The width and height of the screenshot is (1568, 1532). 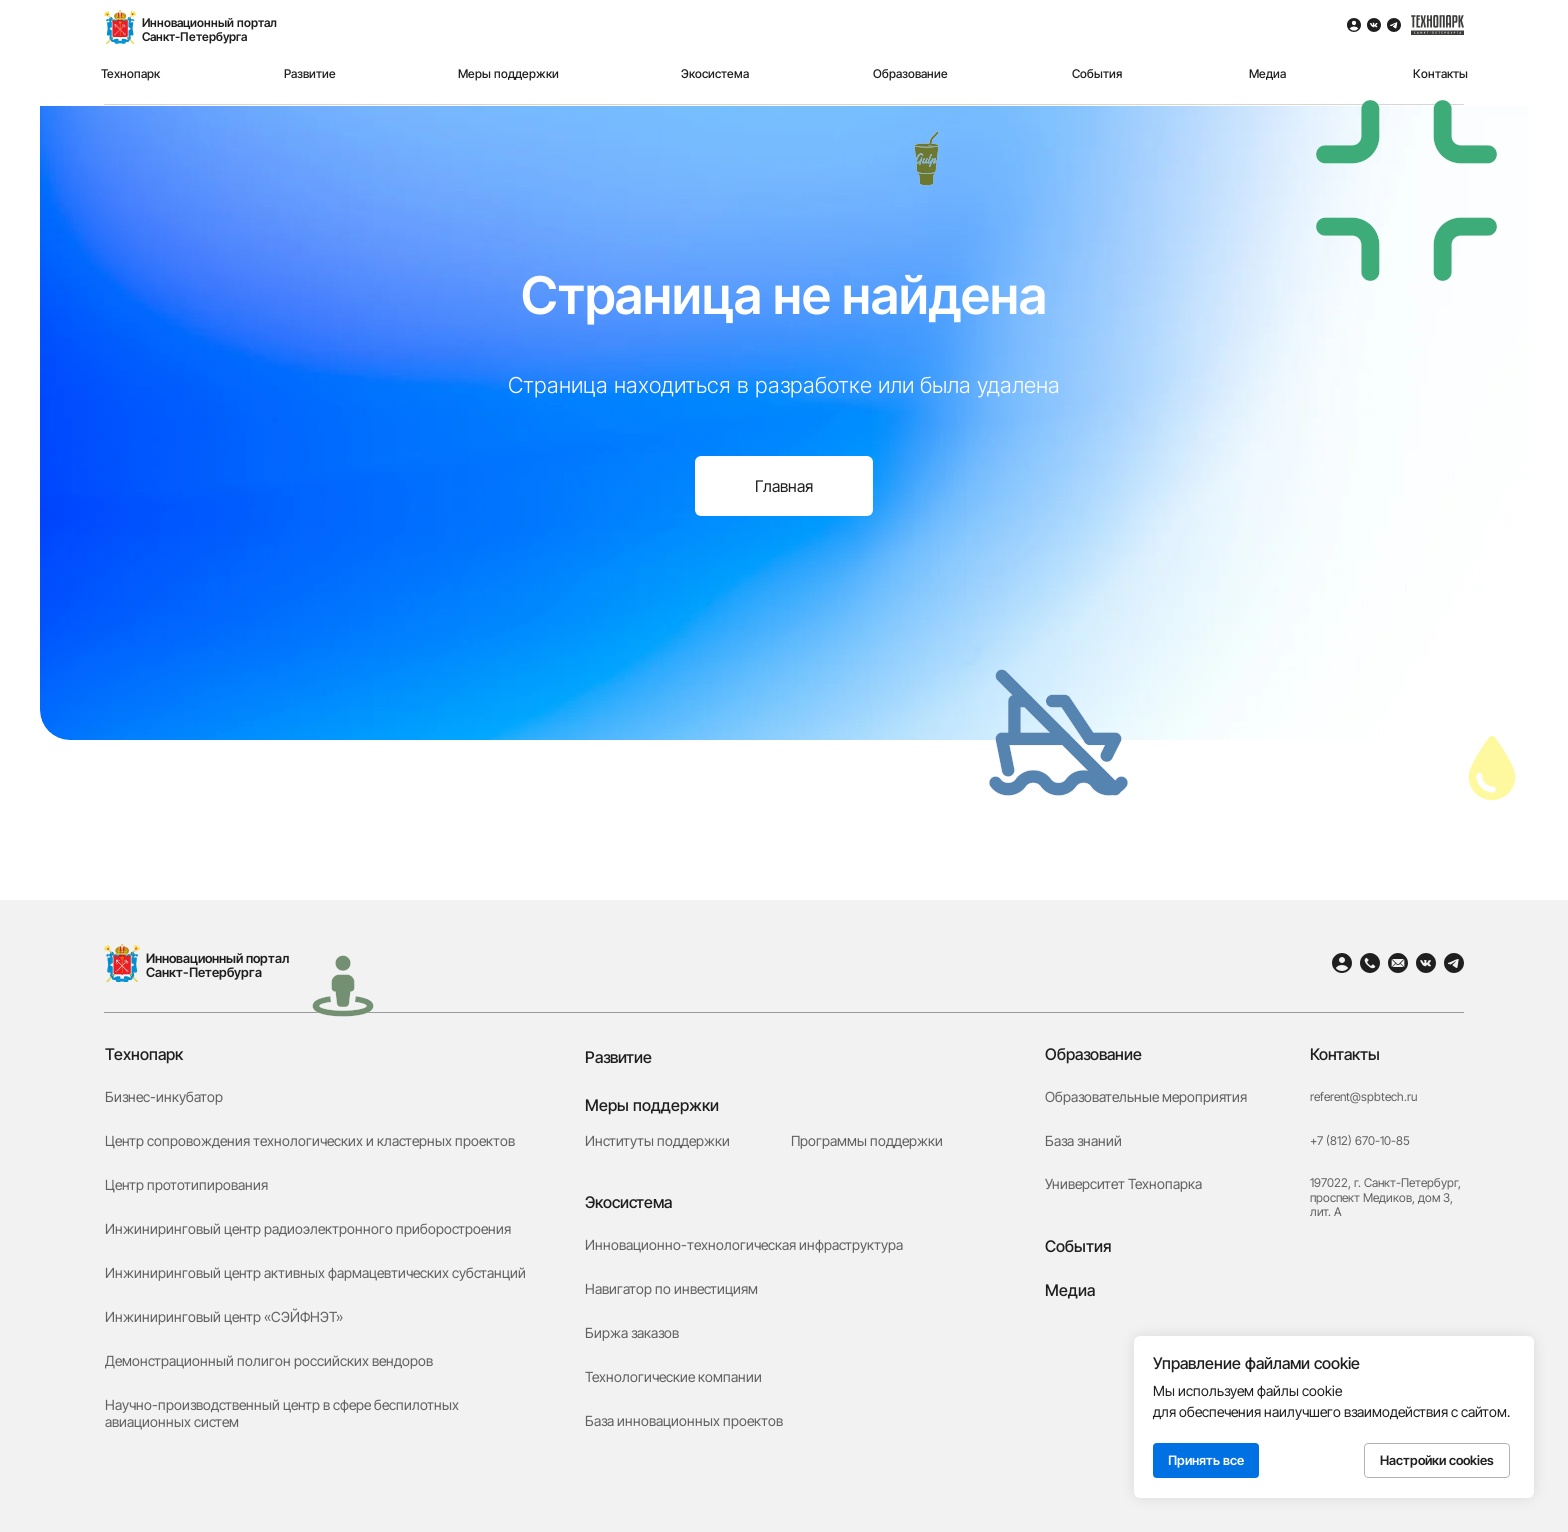 What do you see at coordinates (926, 158) in the screenshot?
I see `gulp.js task runner logo` at bounding box center [926, 158].